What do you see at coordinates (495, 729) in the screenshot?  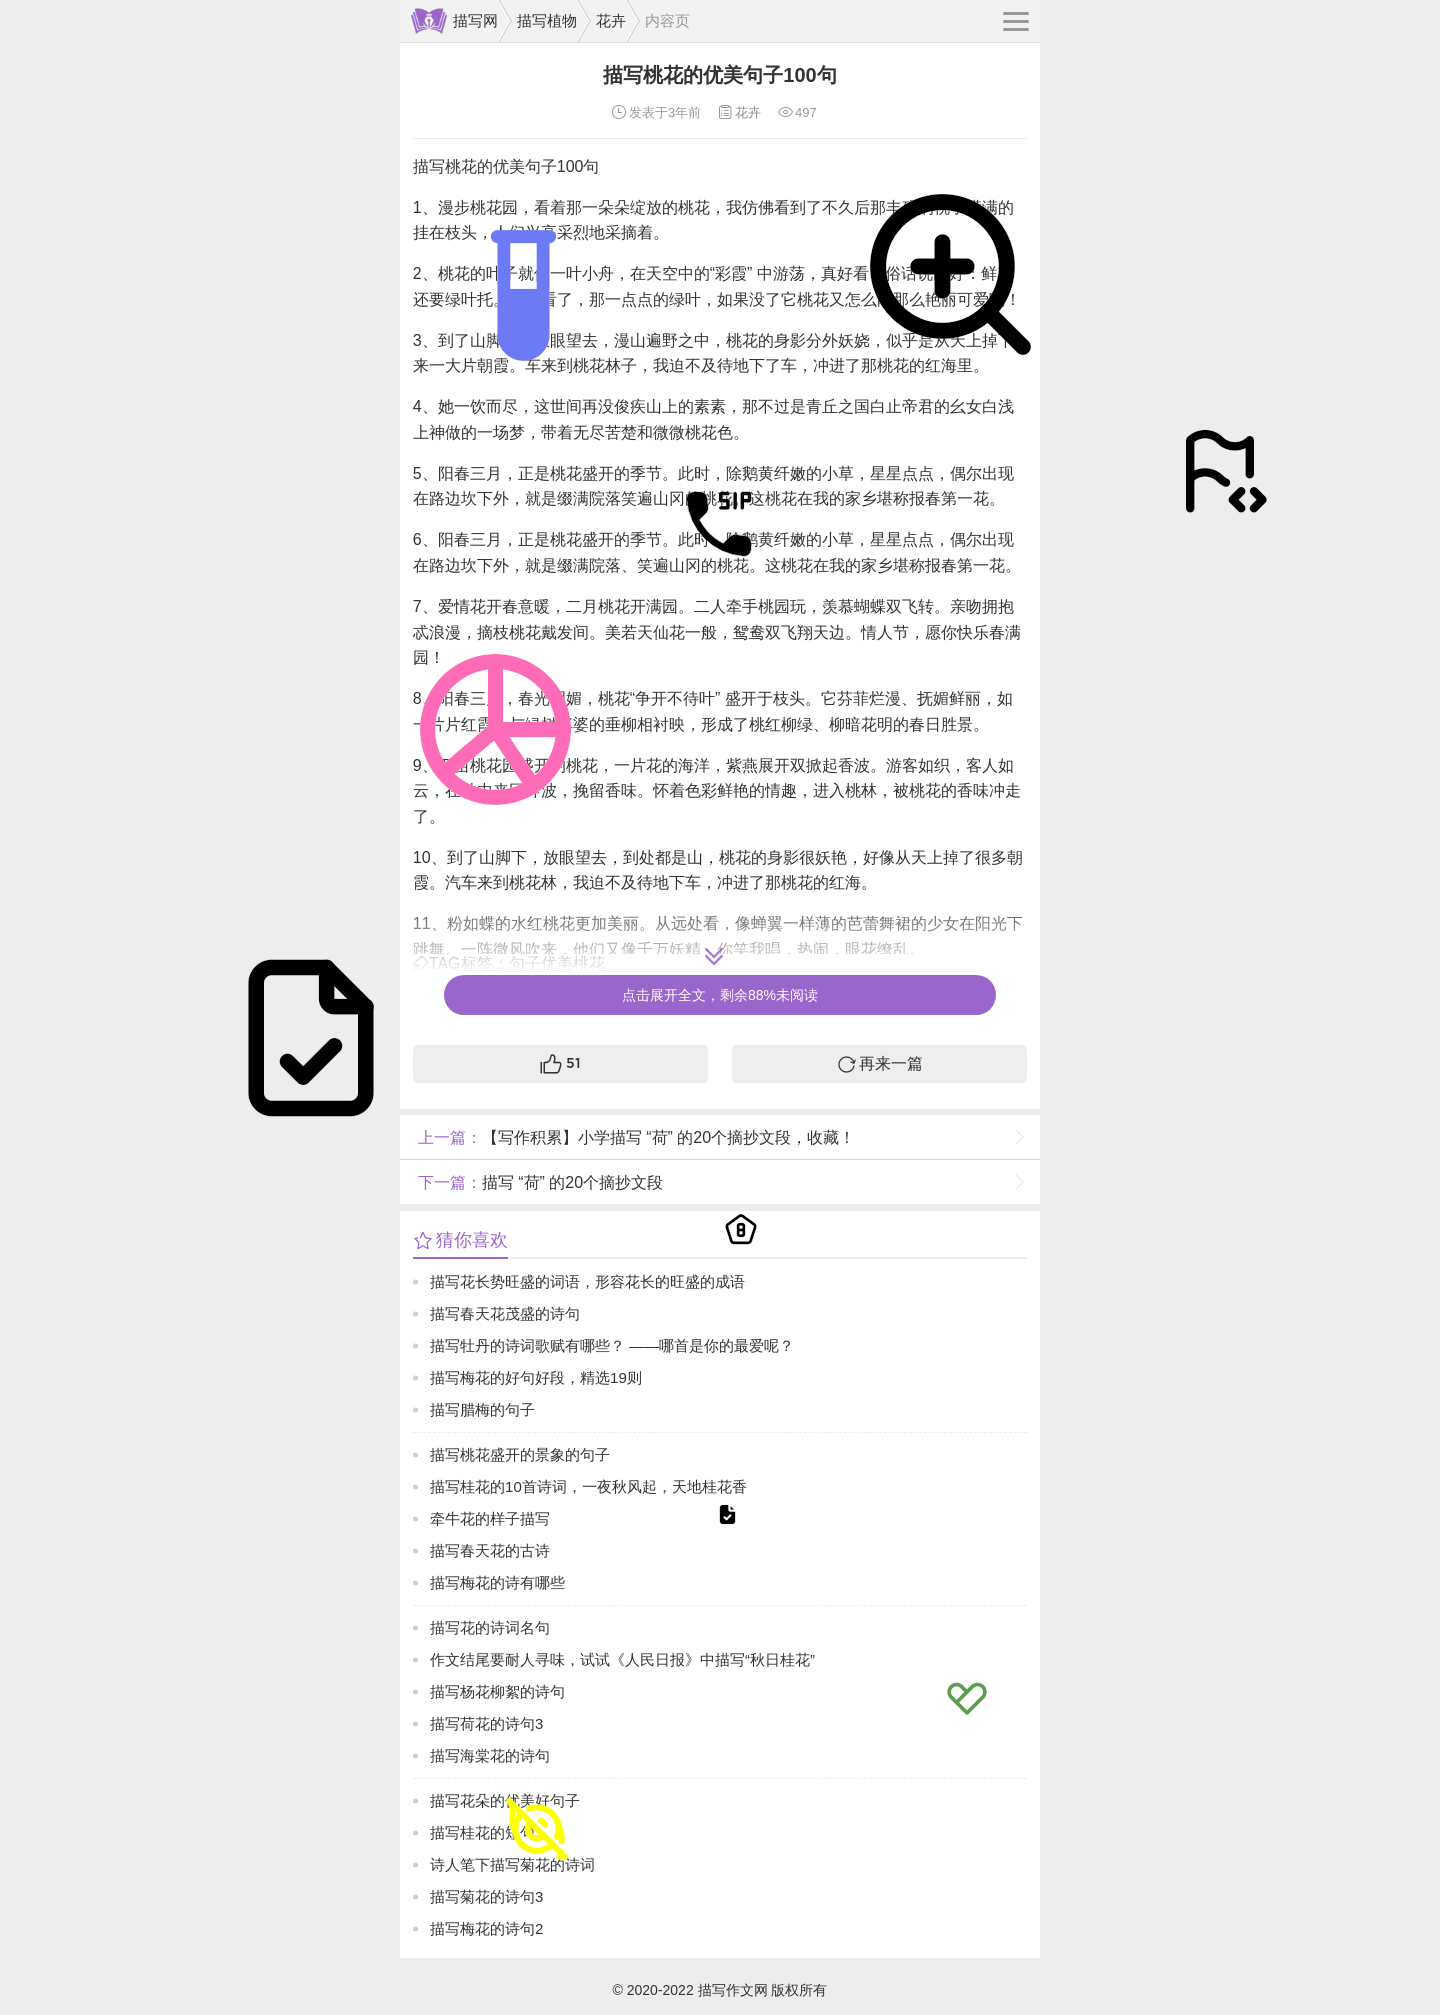 I see `view pie chart analytics` at bounding box center [495, 729].